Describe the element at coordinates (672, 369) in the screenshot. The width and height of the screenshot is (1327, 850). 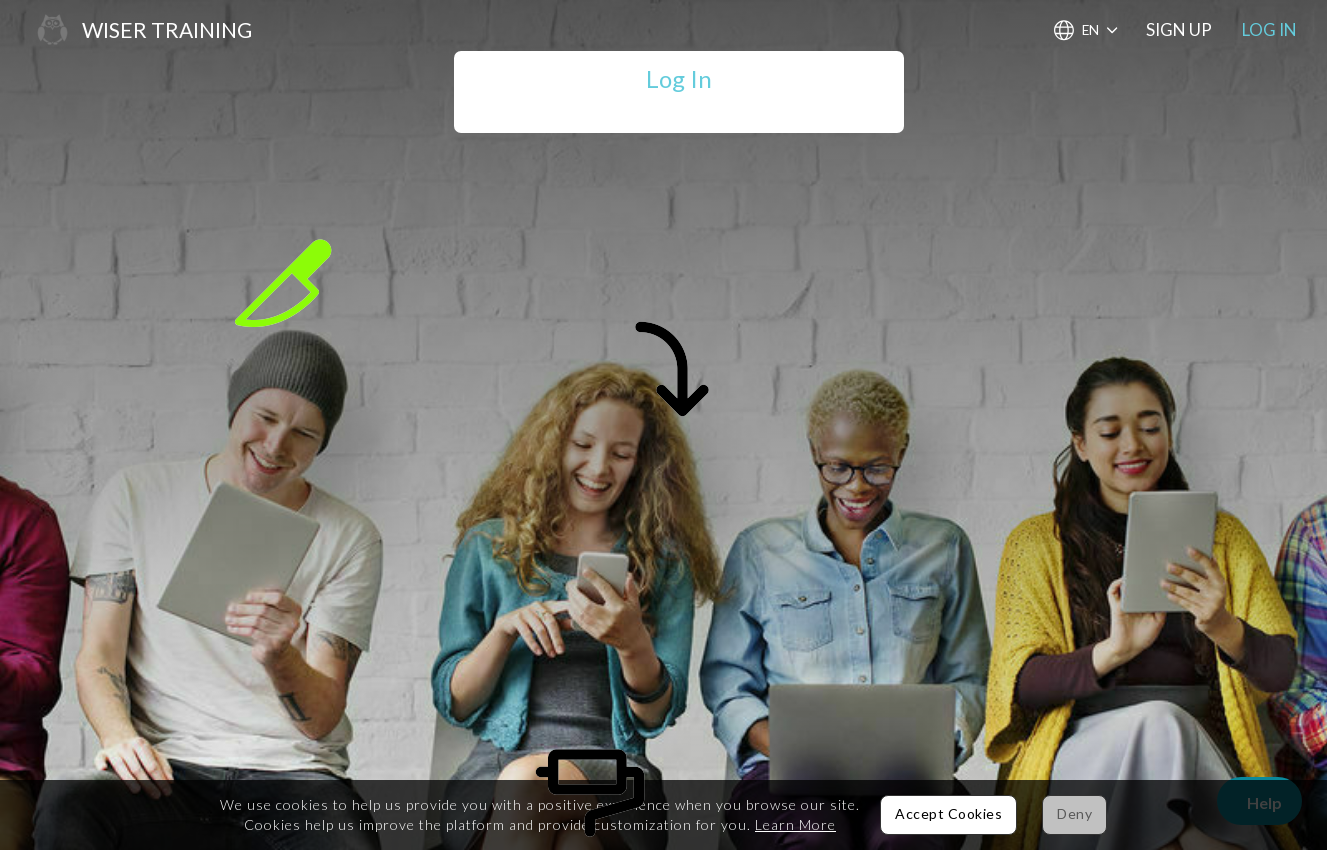
I see `redirect or forward content downward` at that location.